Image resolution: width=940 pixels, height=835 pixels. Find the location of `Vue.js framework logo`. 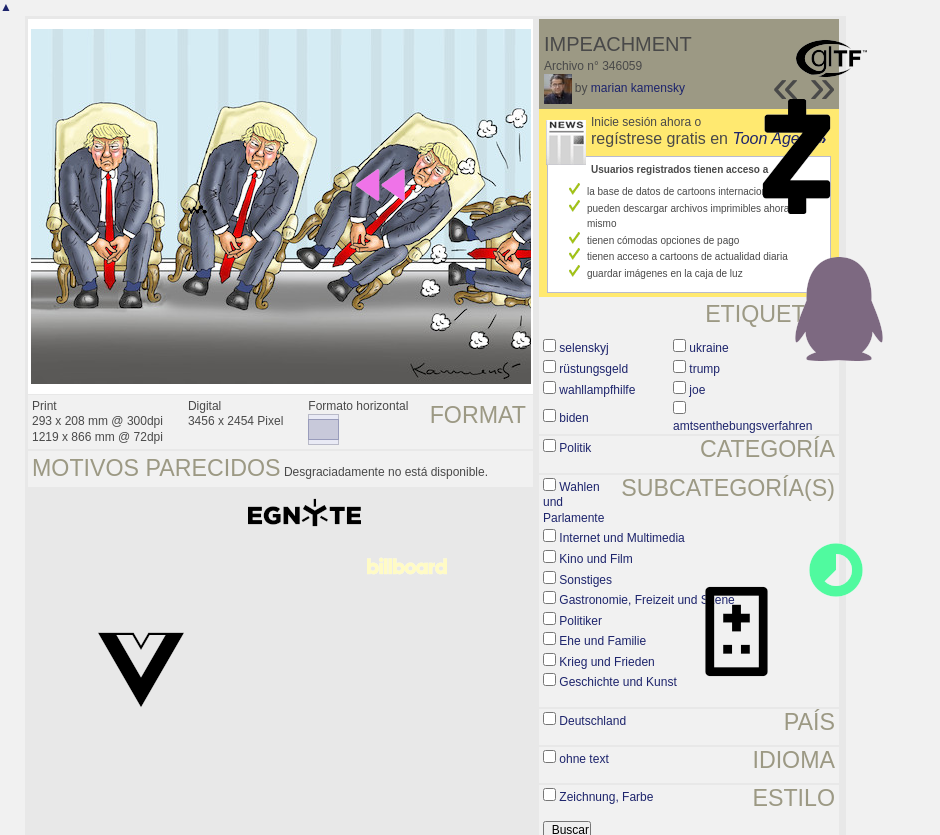

Vue.js framework logo is located at coordinates (141, 670).